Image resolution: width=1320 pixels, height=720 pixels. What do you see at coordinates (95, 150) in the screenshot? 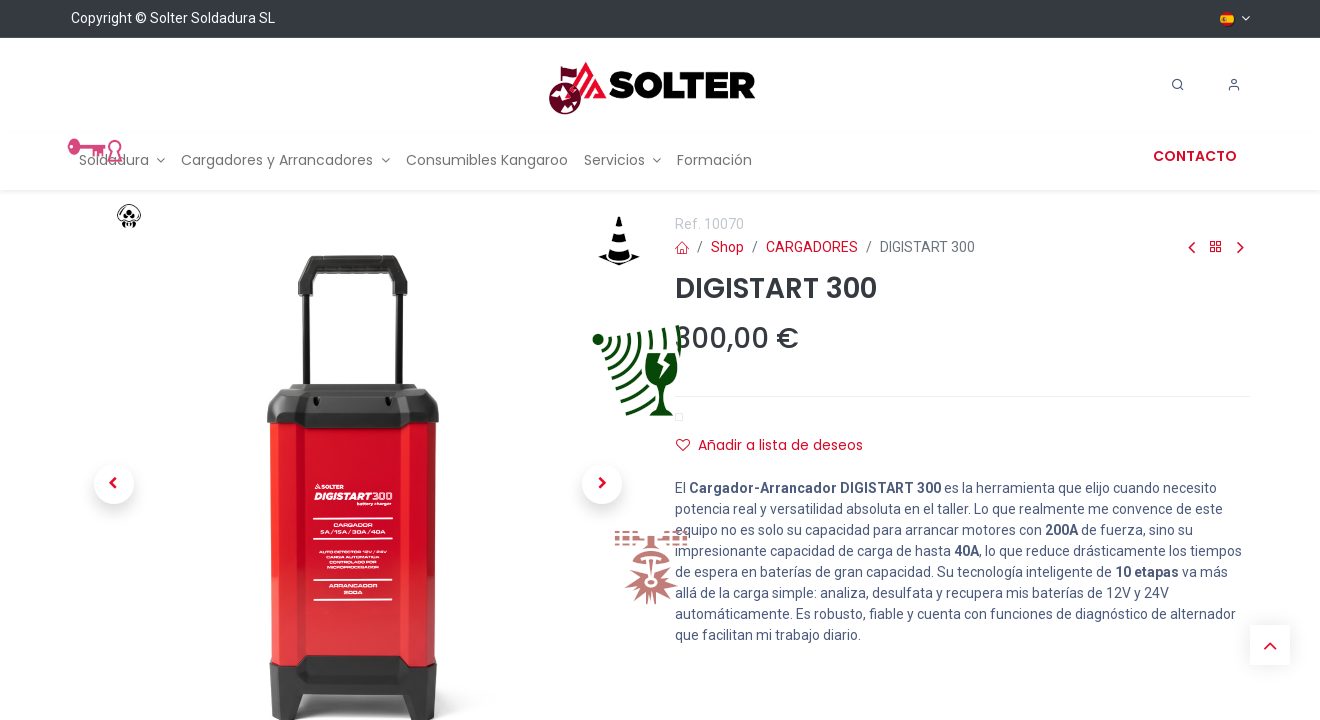
I see `unlock a secured item or feature` at bounding box center [95, 150].